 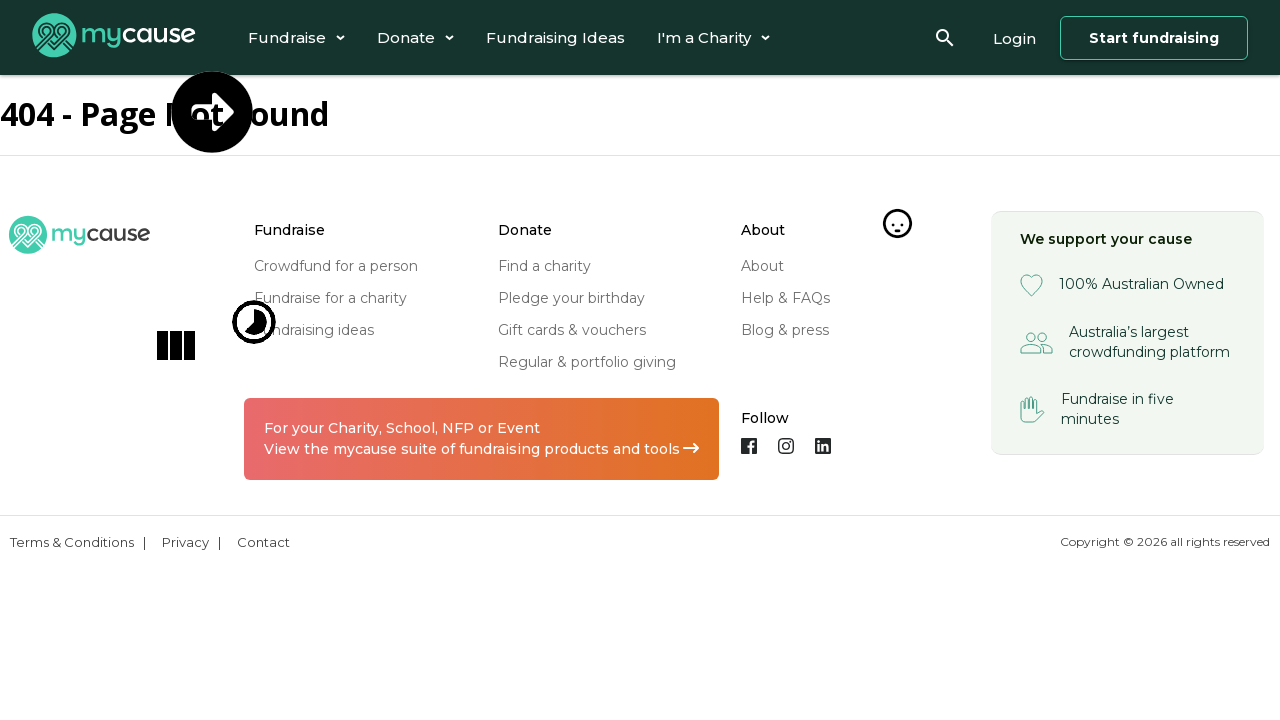 What do you see at coordinates (175, 347) in the screenshot?
I see `switch to column view layout` at bounding box center [175, 347].